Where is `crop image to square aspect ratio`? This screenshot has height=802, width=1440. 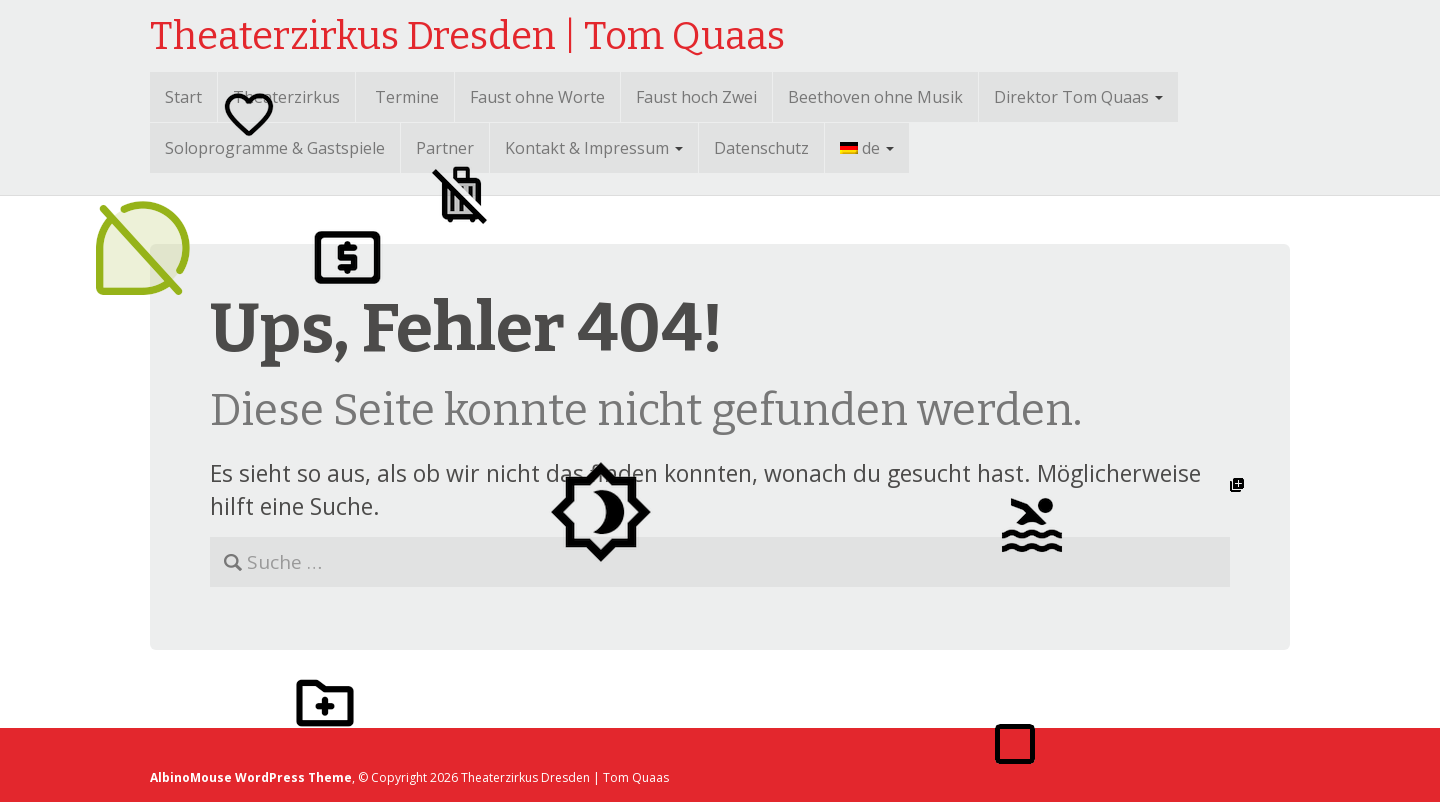
crop image to square aspect ratio is located at coordinates (1015, 744).